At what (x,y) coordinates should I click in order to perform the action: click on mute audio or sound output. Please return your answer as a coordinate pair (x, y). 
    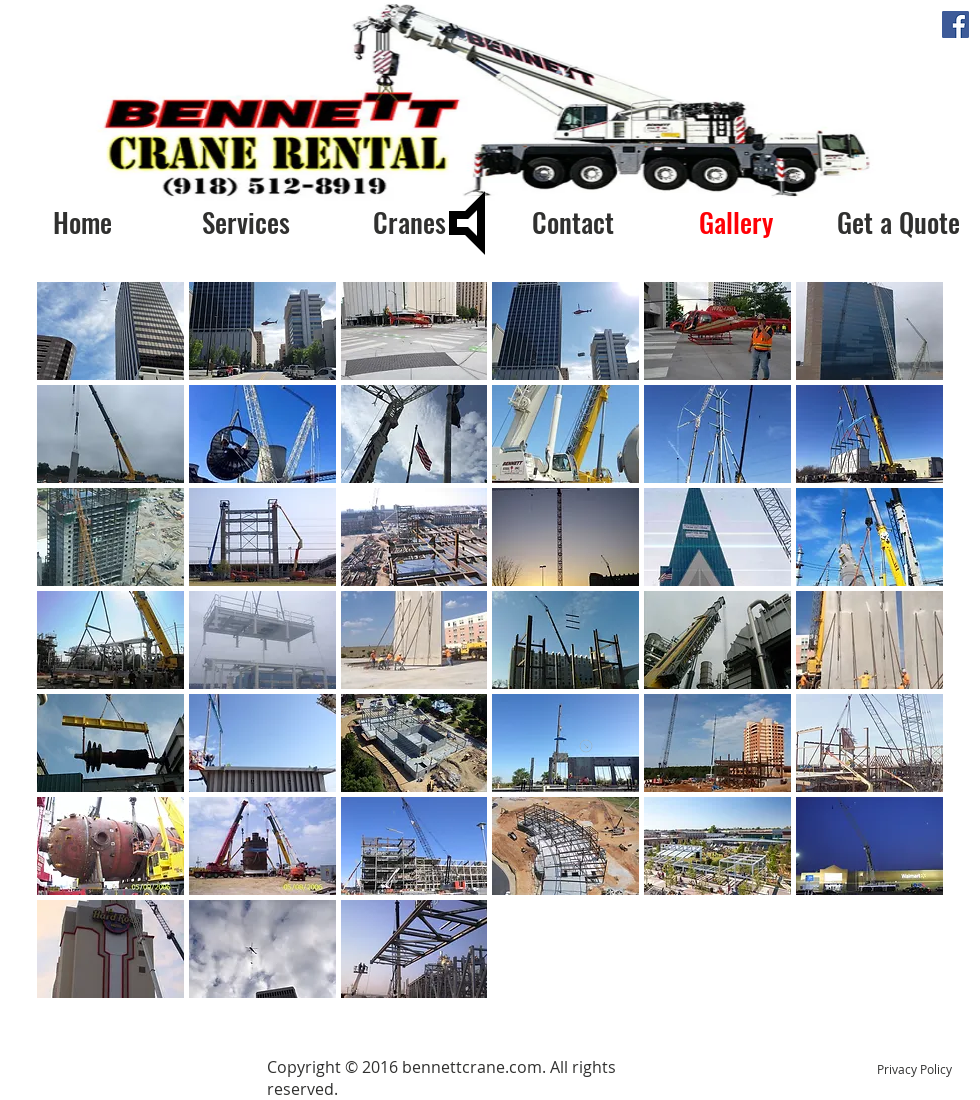
    Looking at the image, I should click on (469, 223).